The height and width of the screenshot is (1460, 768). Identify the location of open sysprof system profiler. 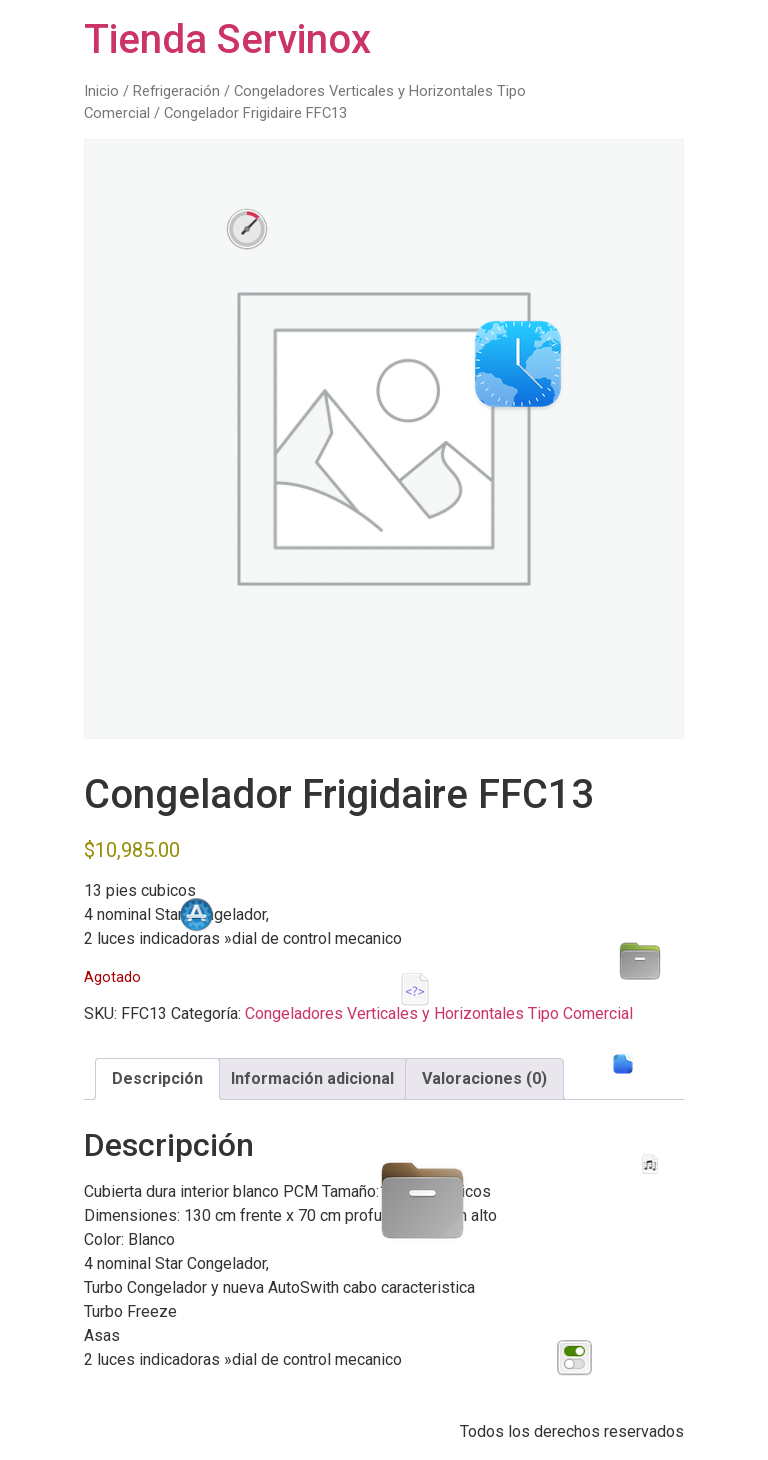
(247, 229).